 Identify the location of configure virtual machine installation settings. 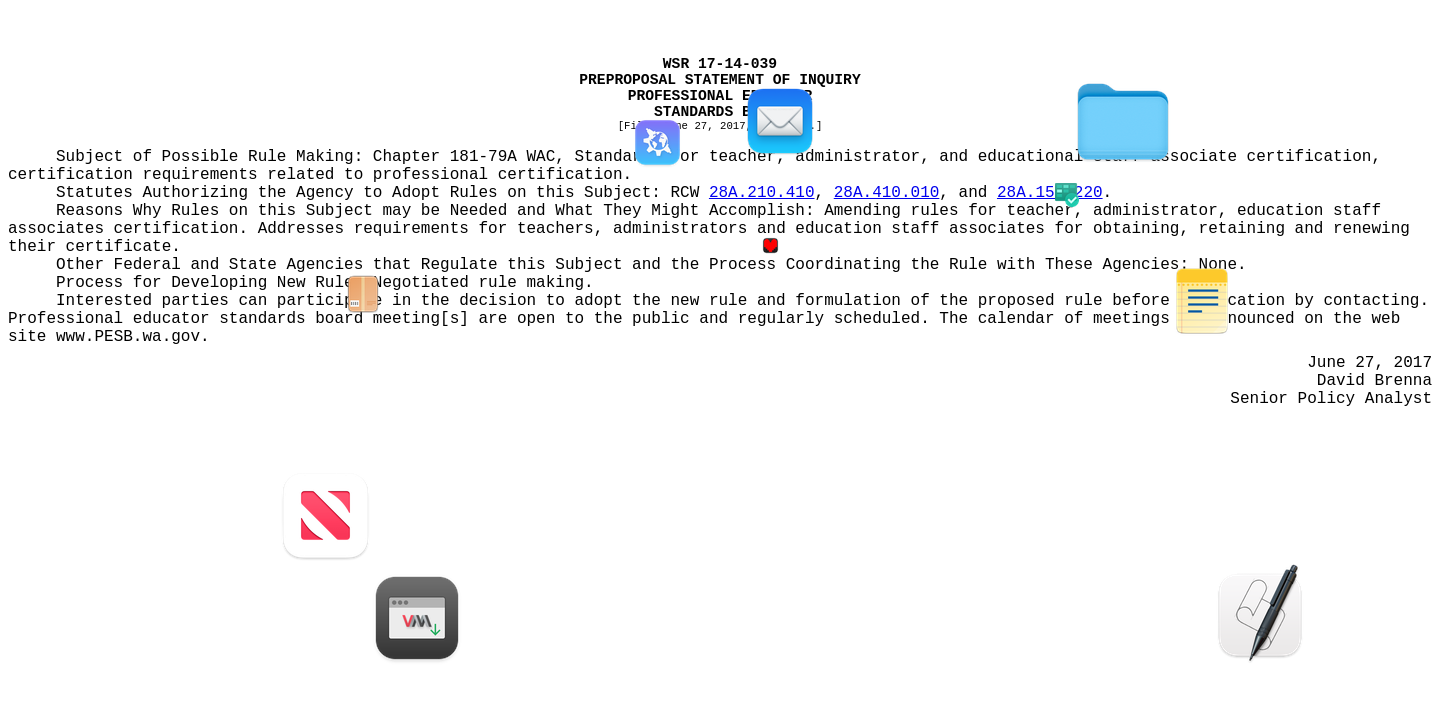
(417, 618).